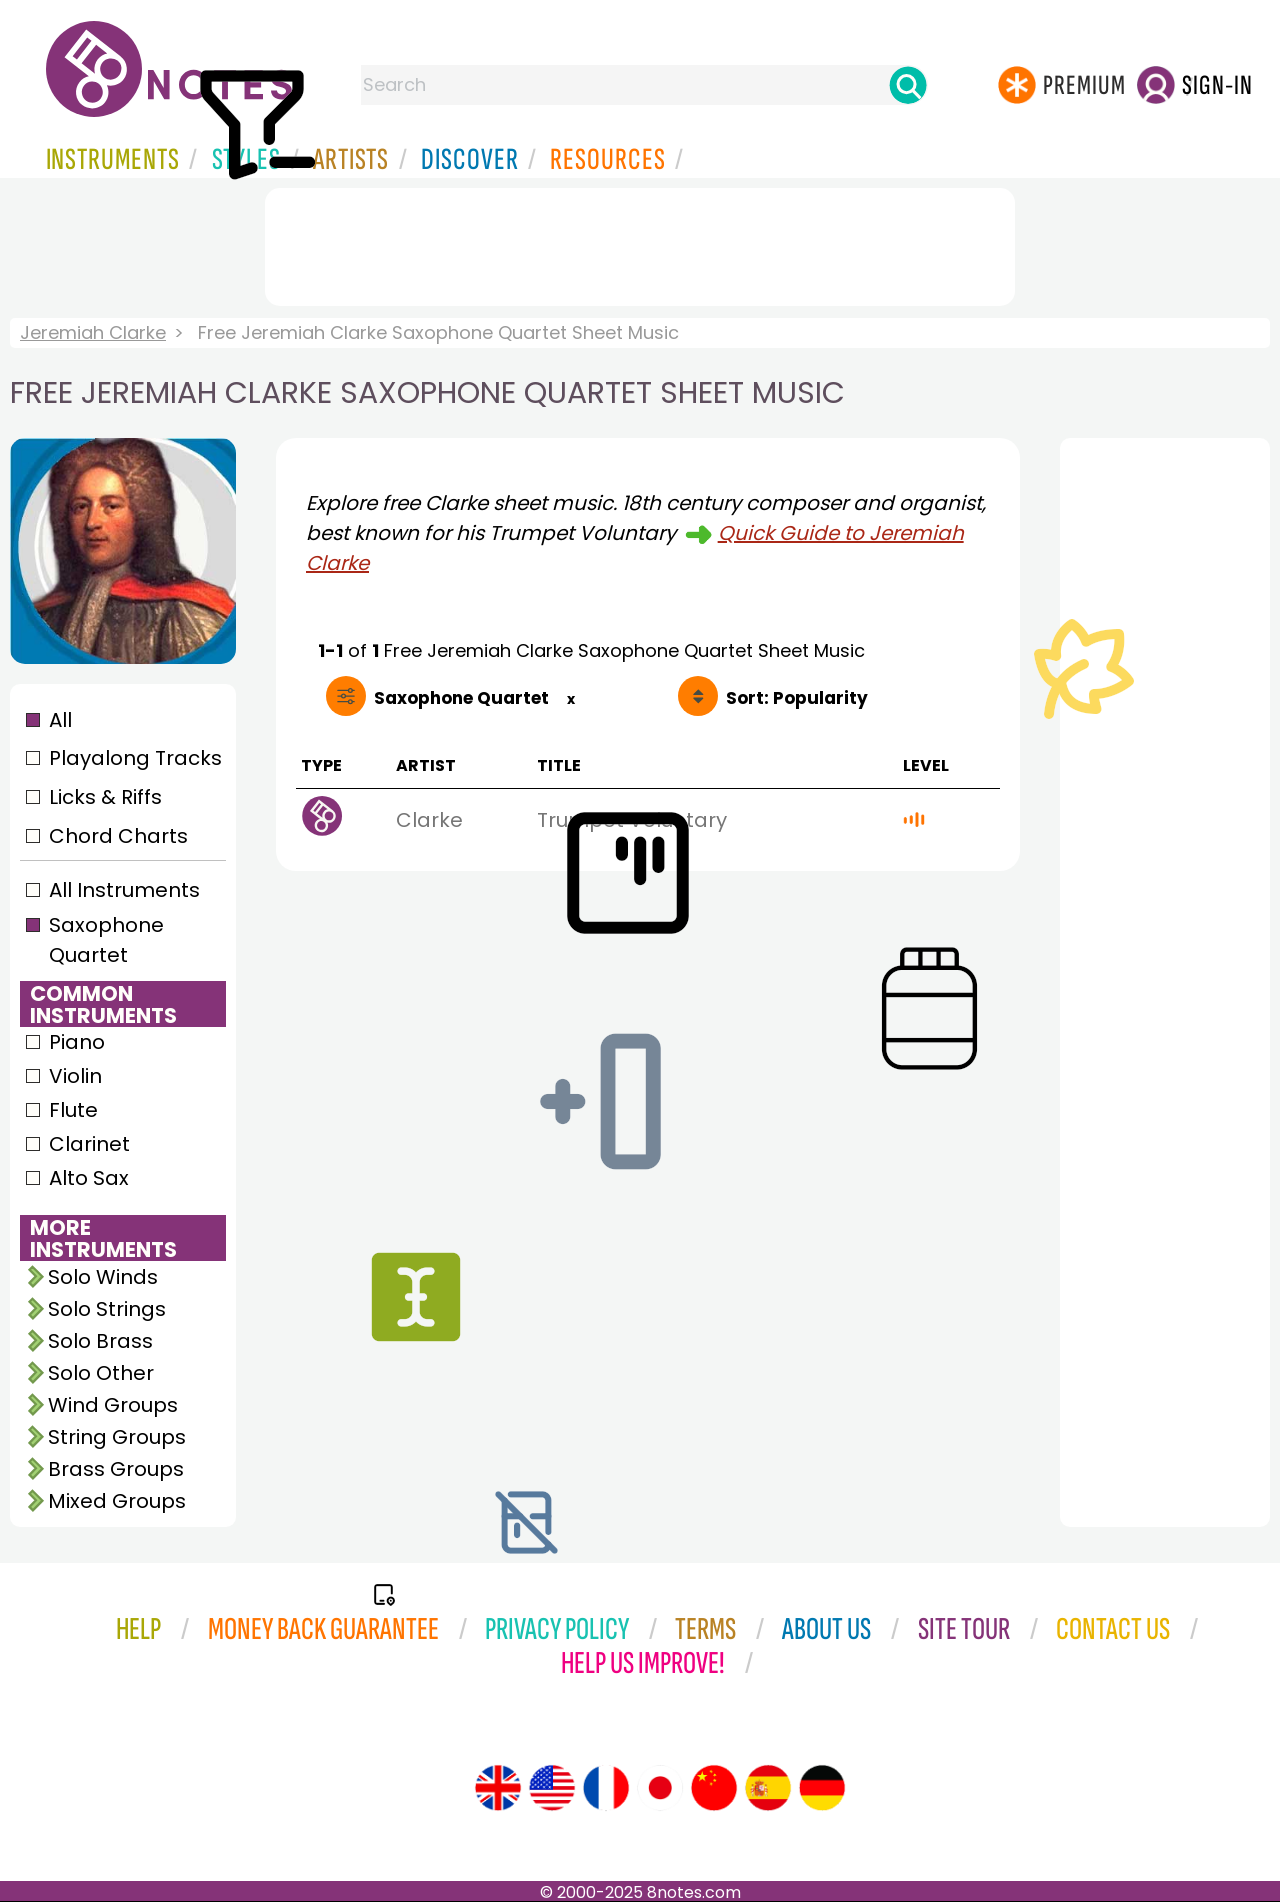  I want to click on view or manage stored items, so click(929, 1008).